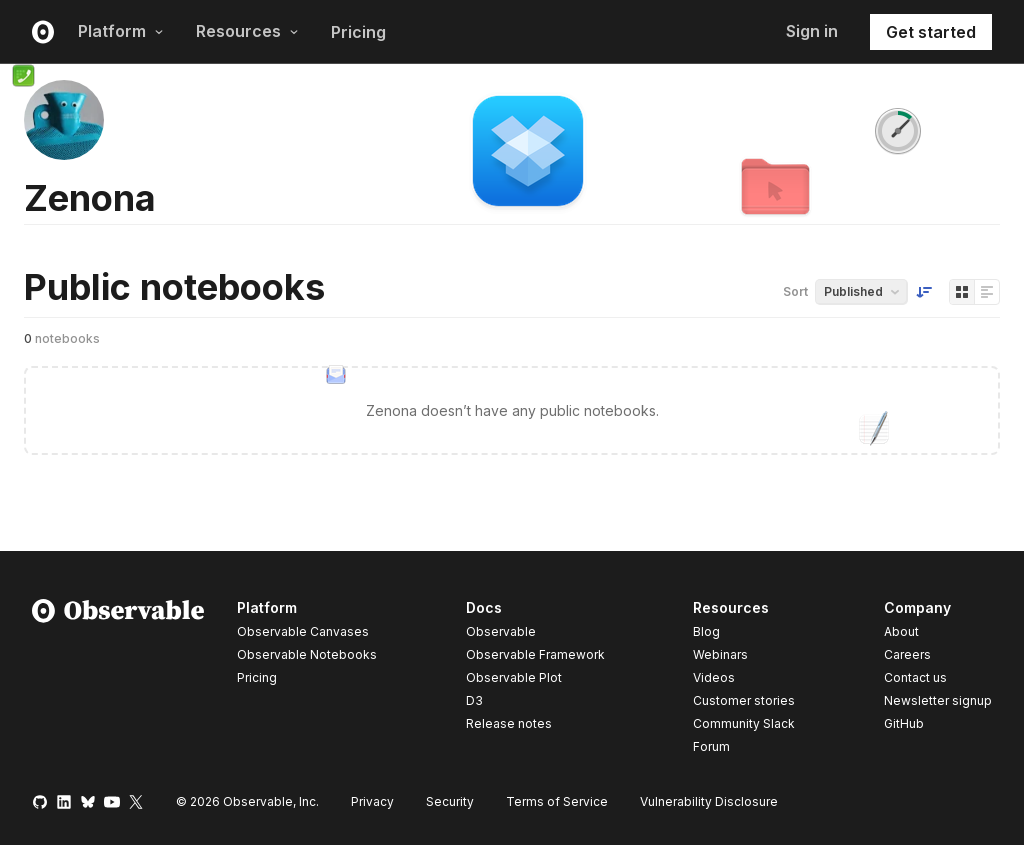 This screenshot has height=845, width=1024. I want to click on open the phone calls app, so click(23, 75).